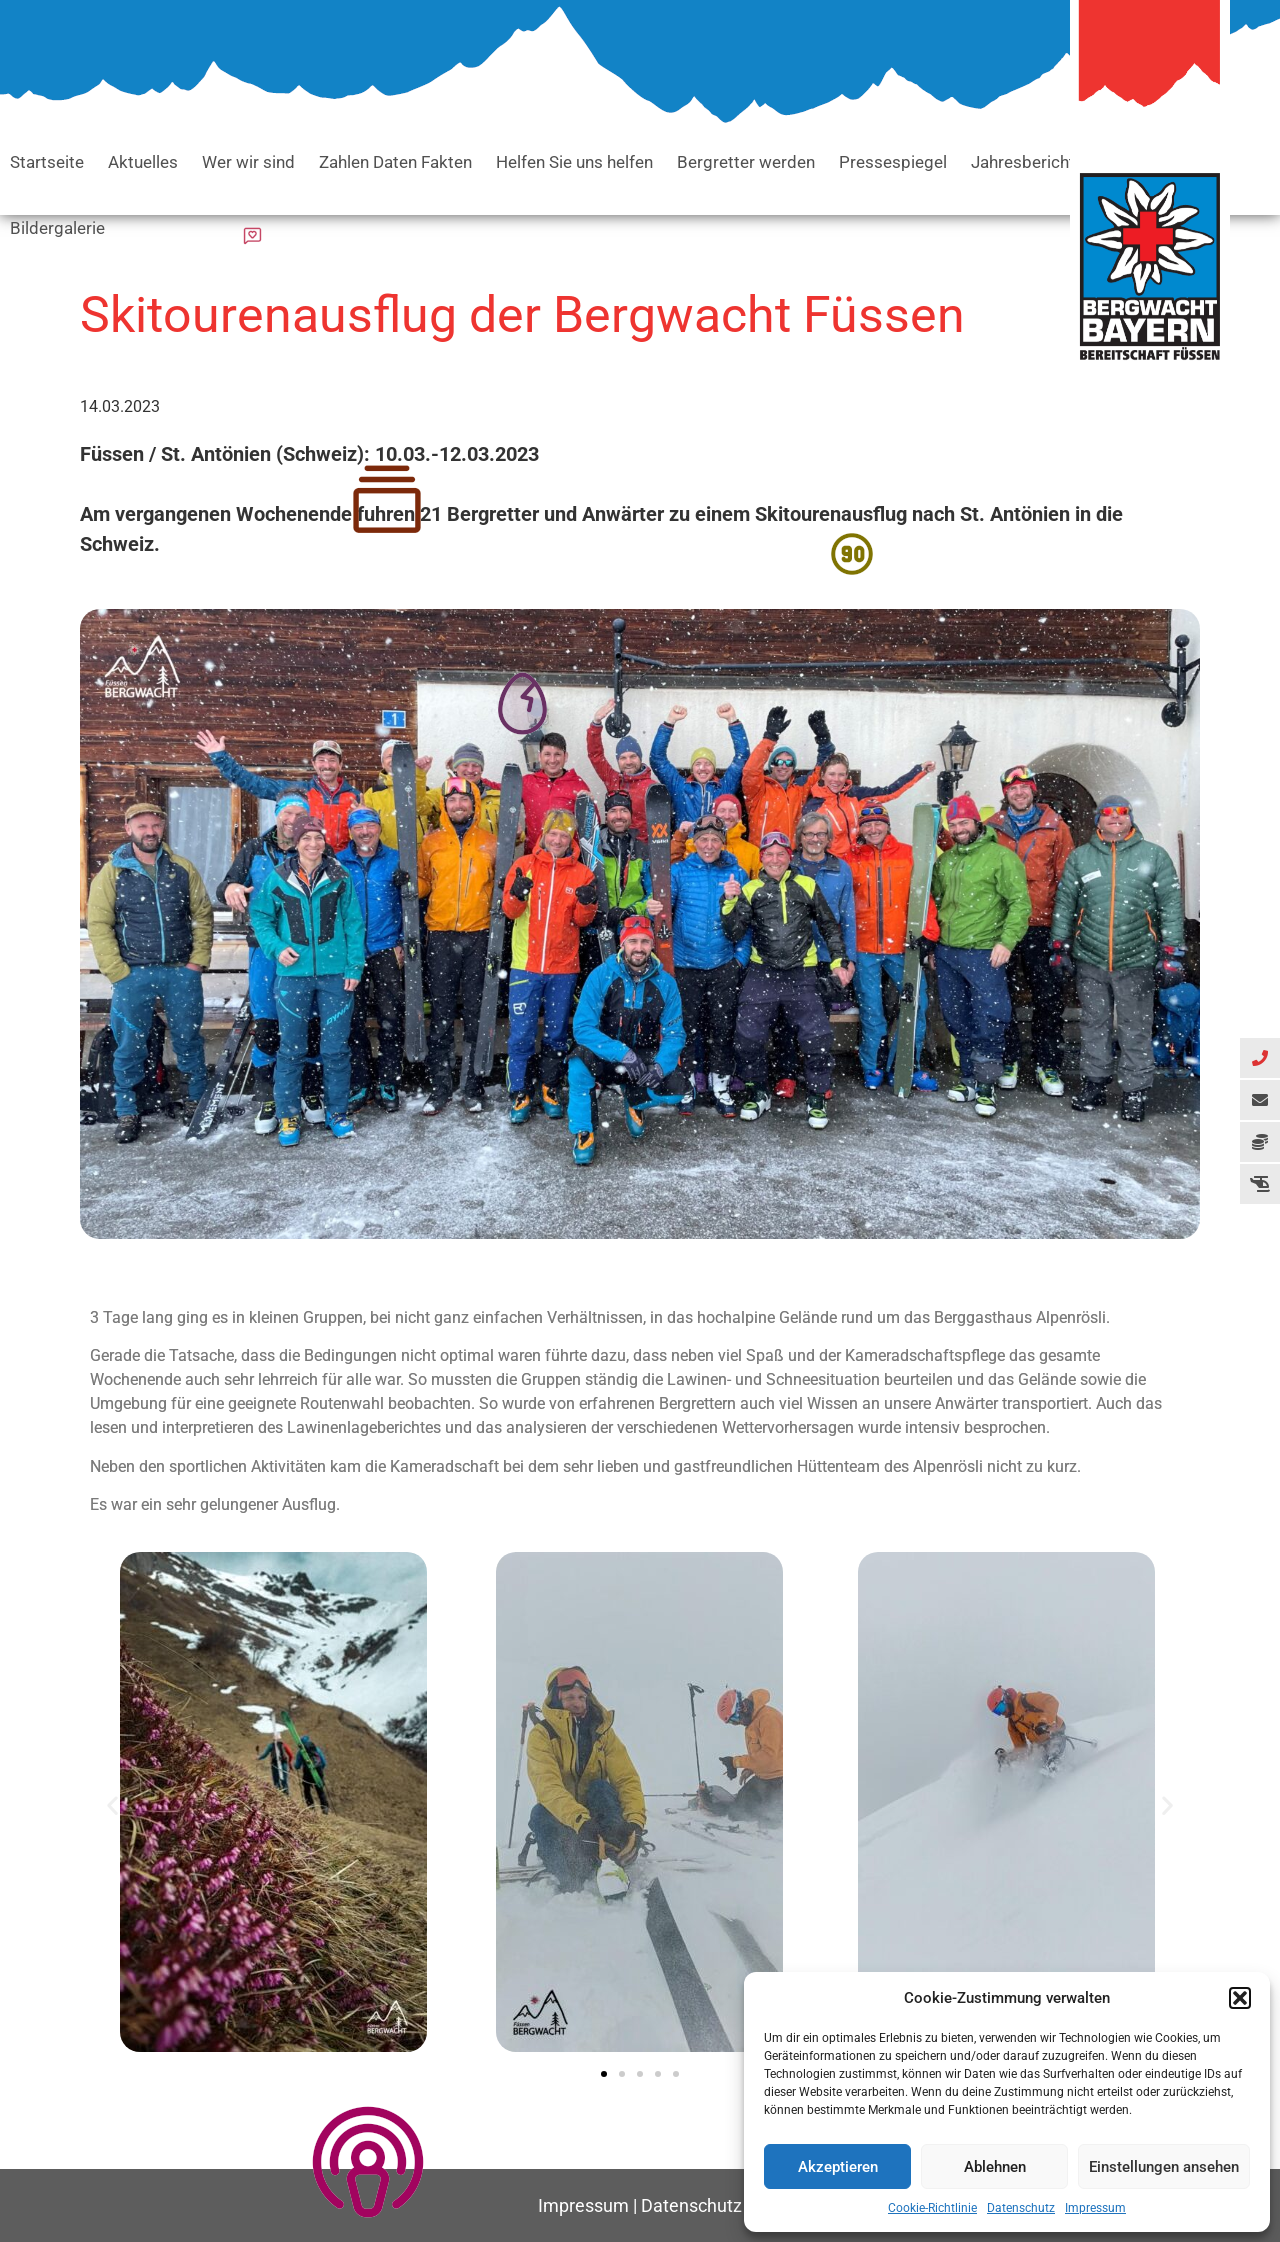  What do you see at coordinates (252, 235) in the screenshot?
I see `send a like or love reaction in chat` at bounding box center [252, 235].